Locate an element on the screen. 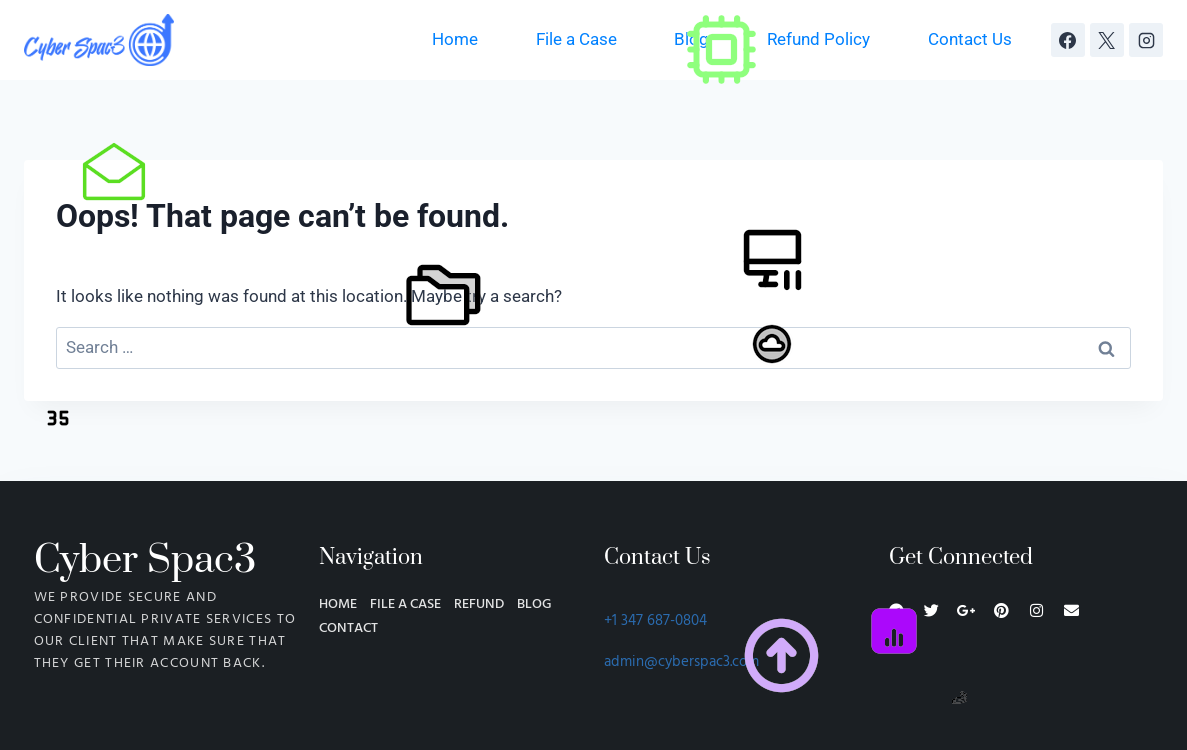 Image resolution: width=1187 pixels, height=750 pixels. pause media playback on desktop display is located at coordinates (772, 258).